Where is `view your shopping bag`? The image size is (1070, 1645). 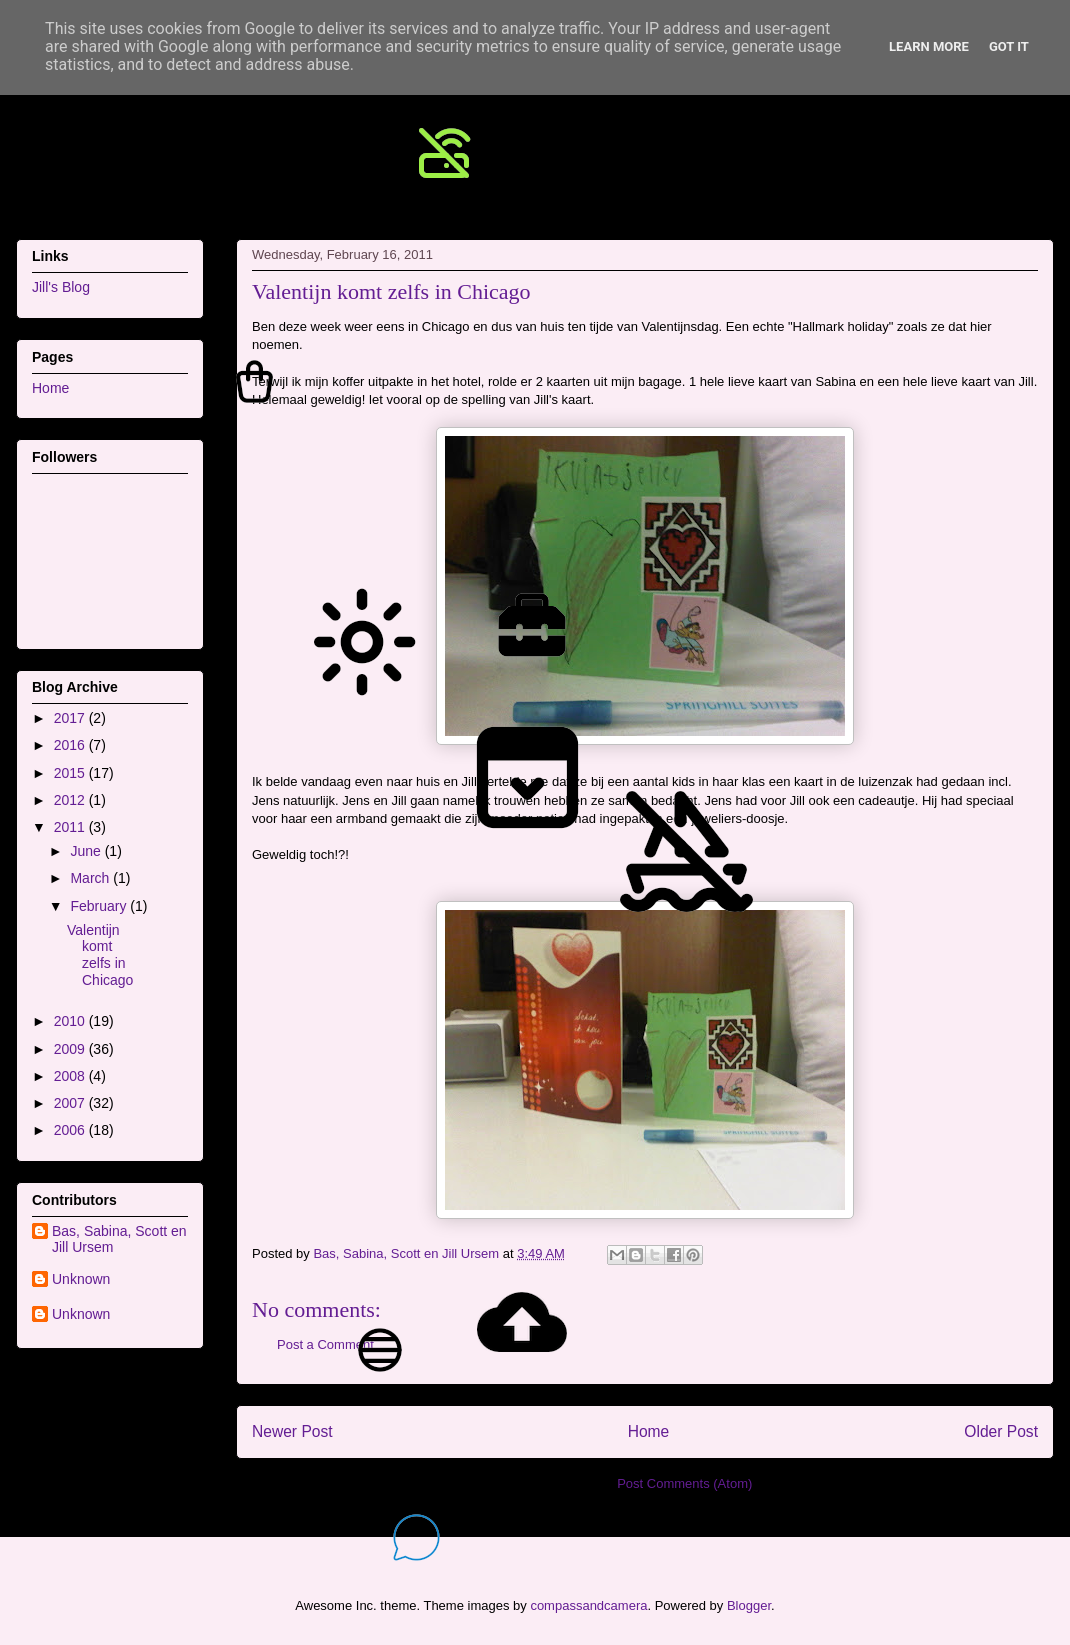 view your shopping bag is located at coordinates (254, 381).